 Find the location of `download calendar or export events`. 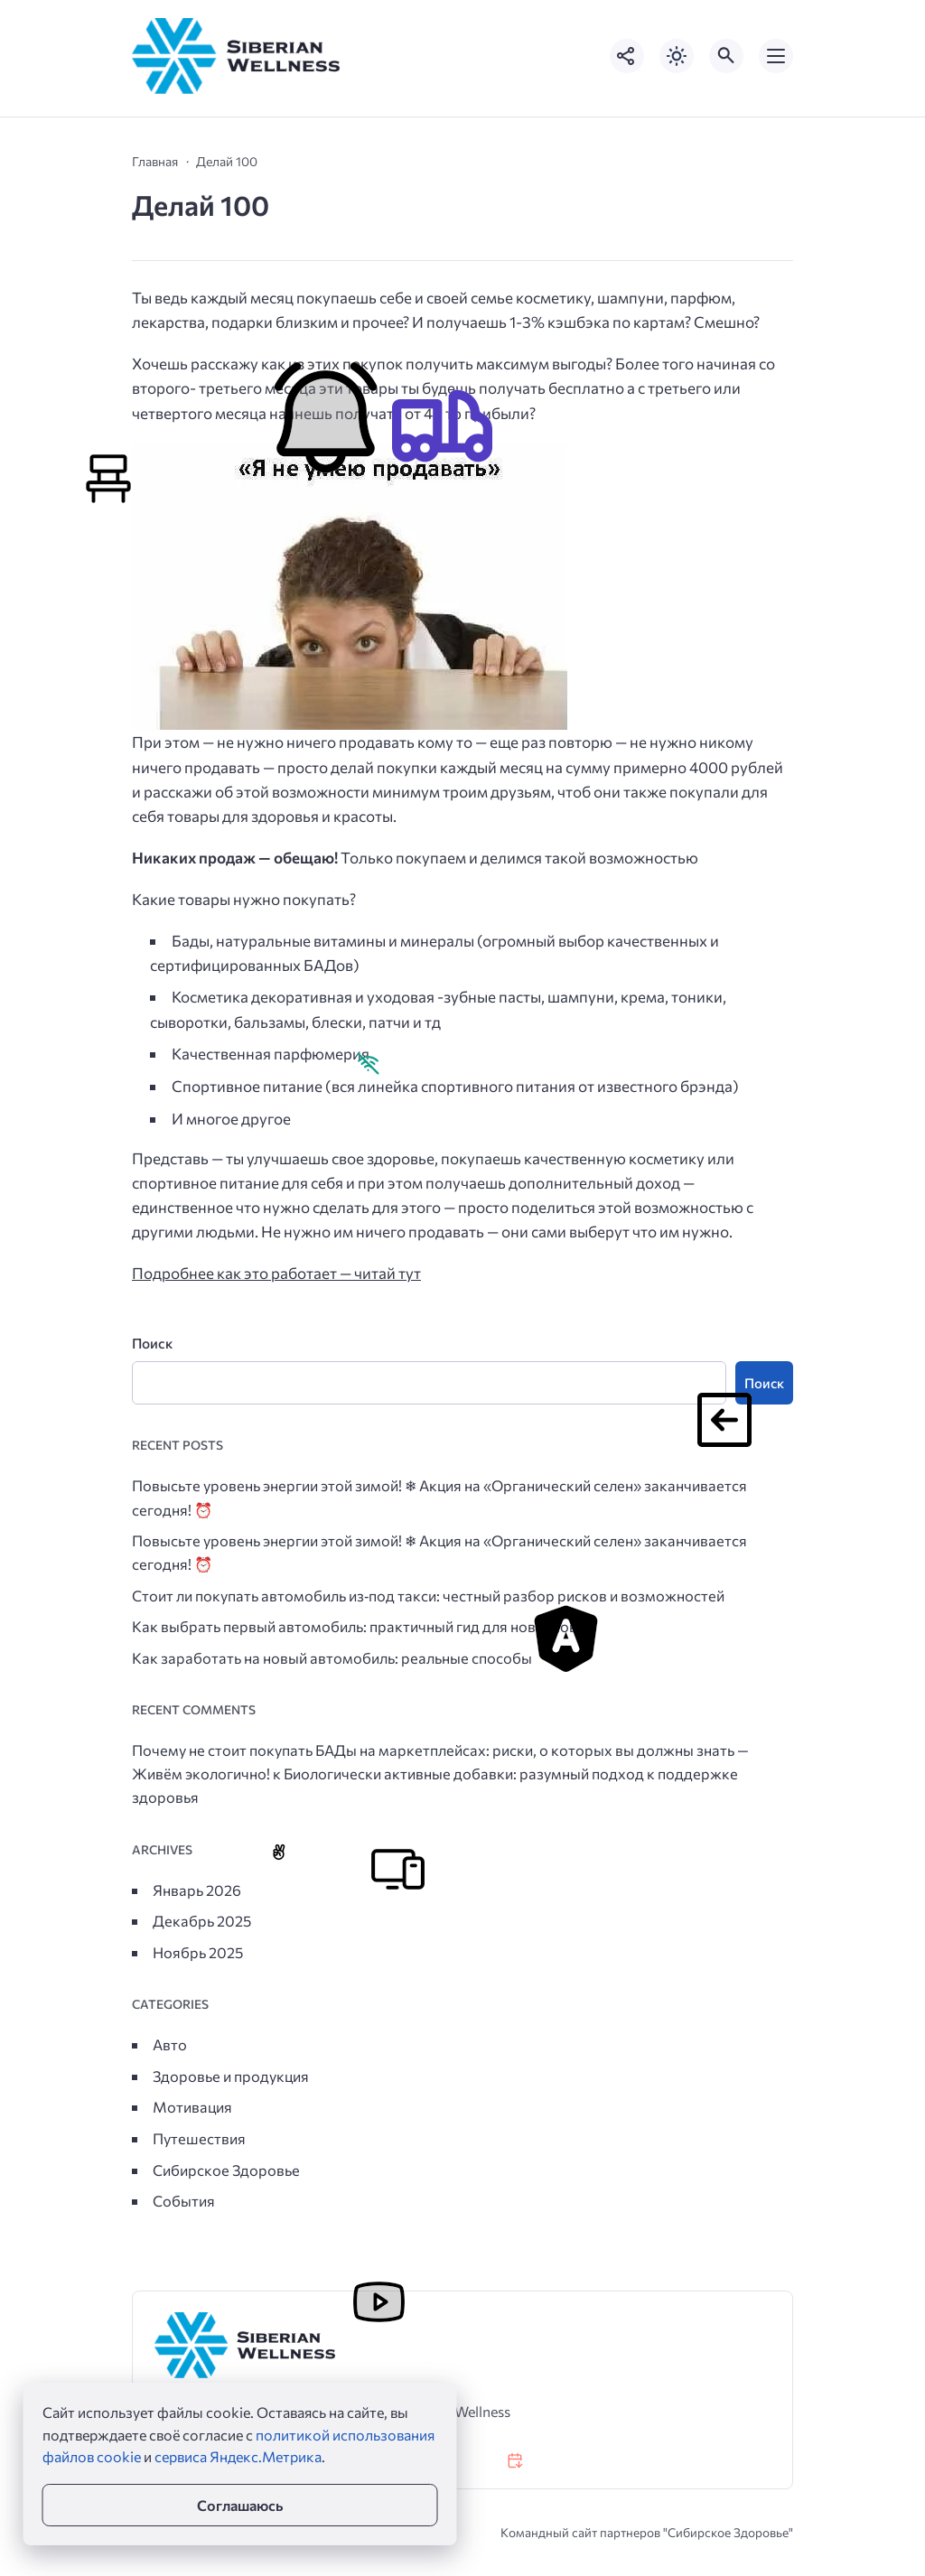

download calendar or export events is located at coordinates (515, 2460).